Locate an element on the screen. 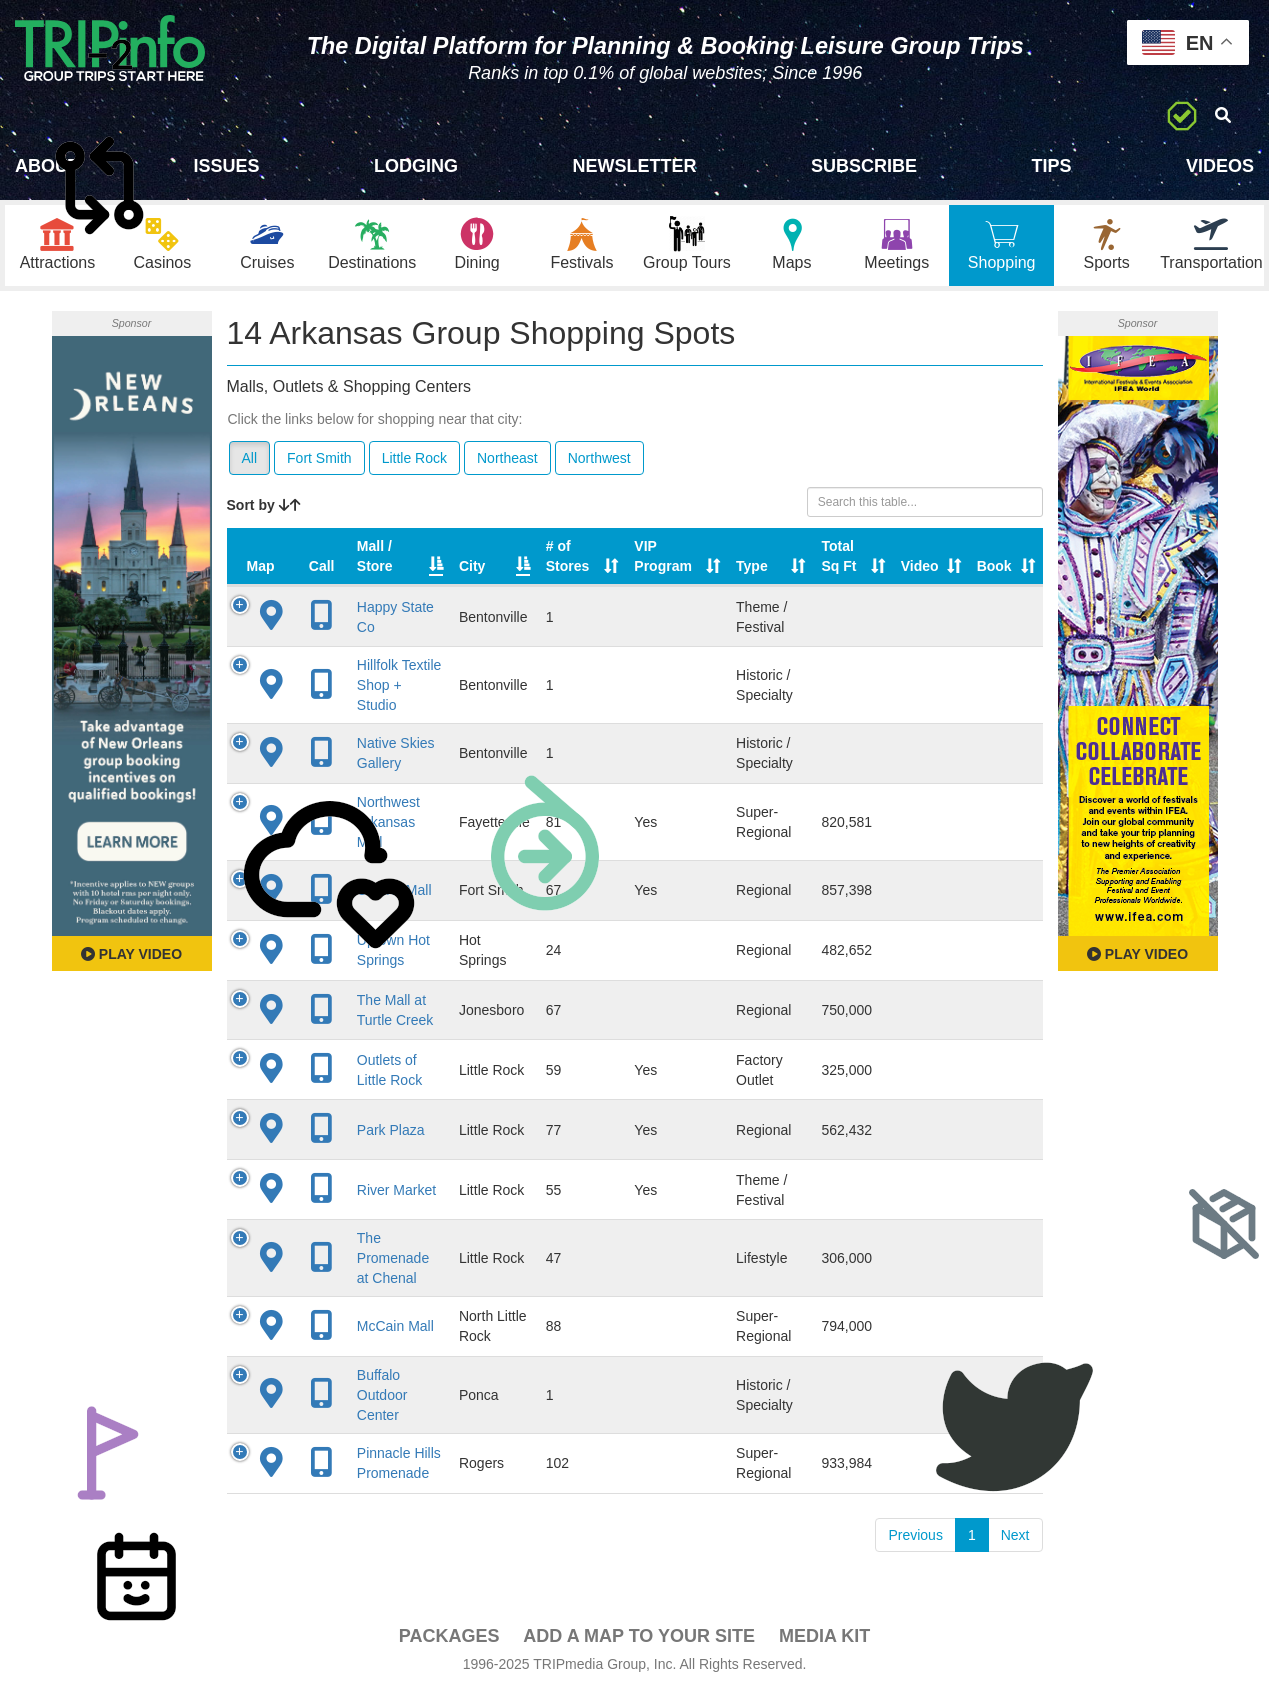 This screenshot has height=1694, width=1269. navigate to Doctrine PHP library documentation is located at coordinates (545, 843).